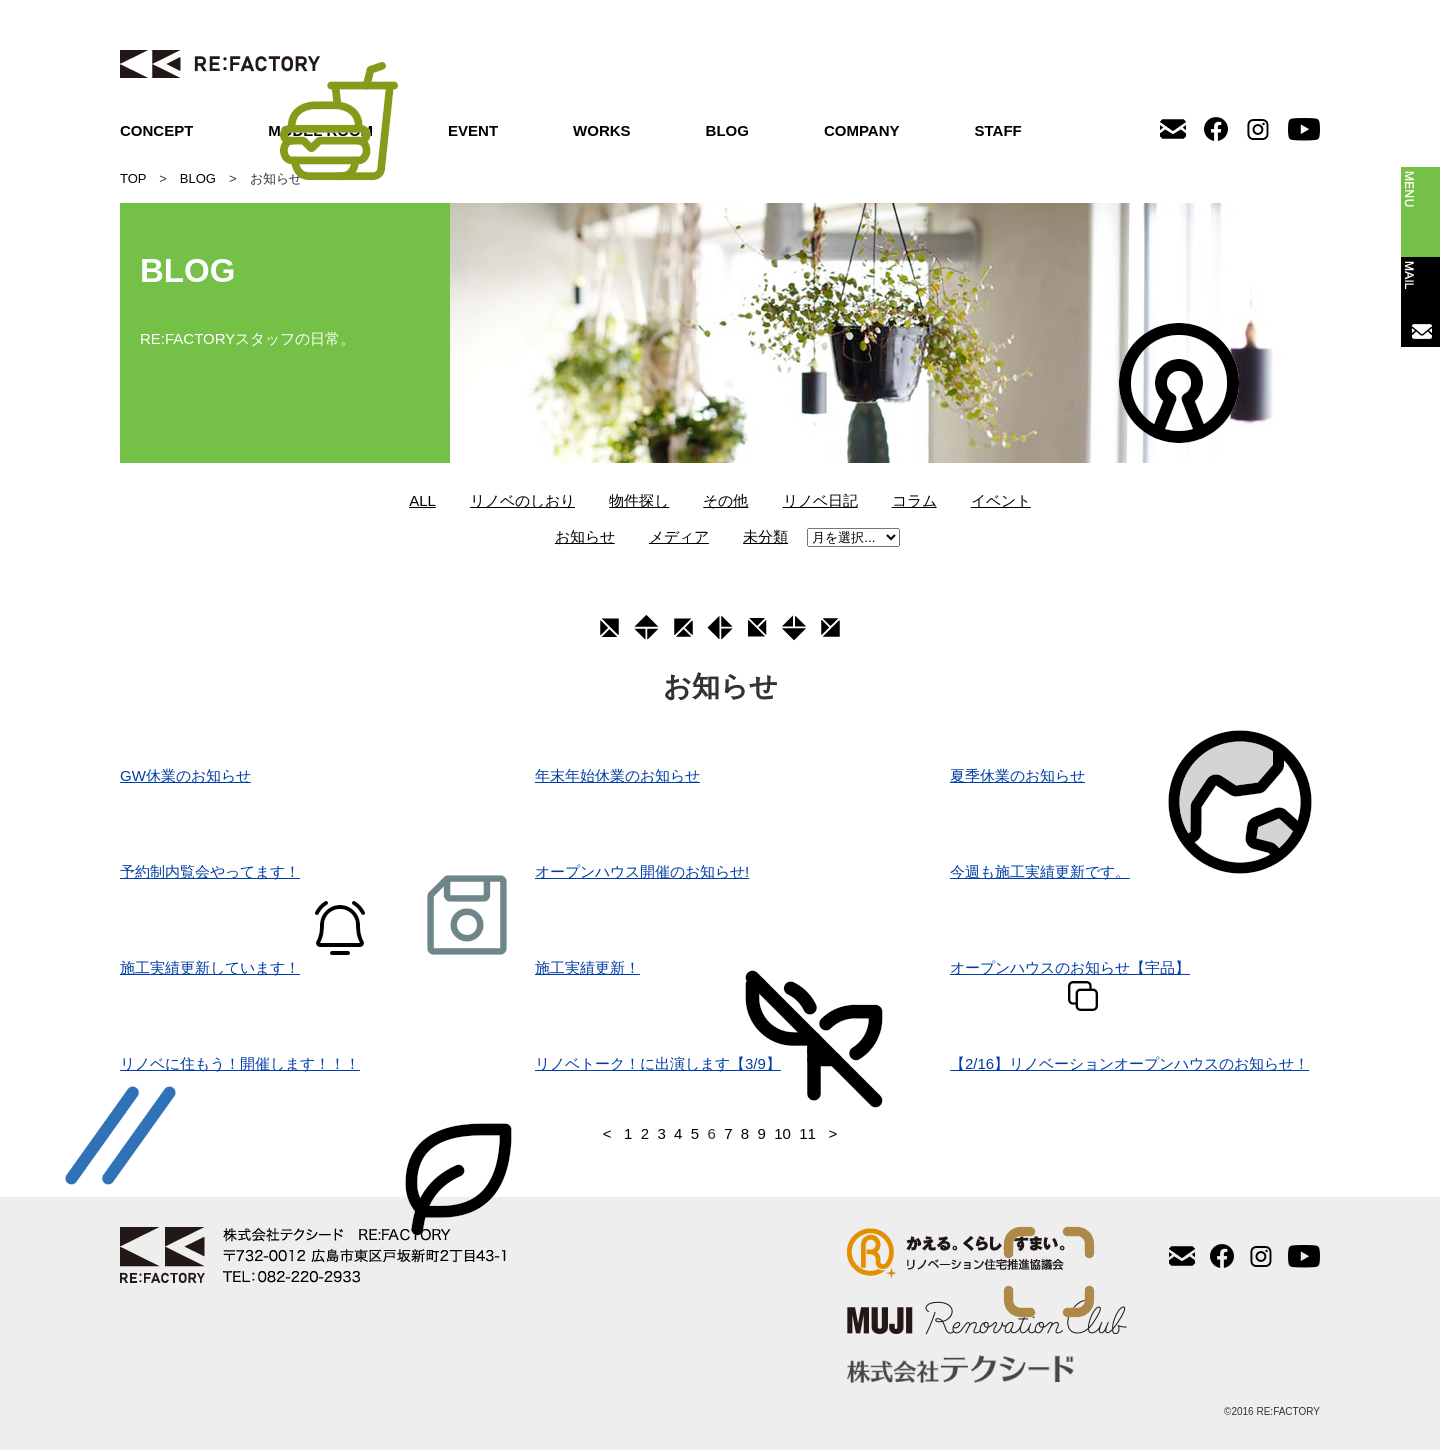  I want to click on browse nearby fast food restaurants, so click(339, 121).